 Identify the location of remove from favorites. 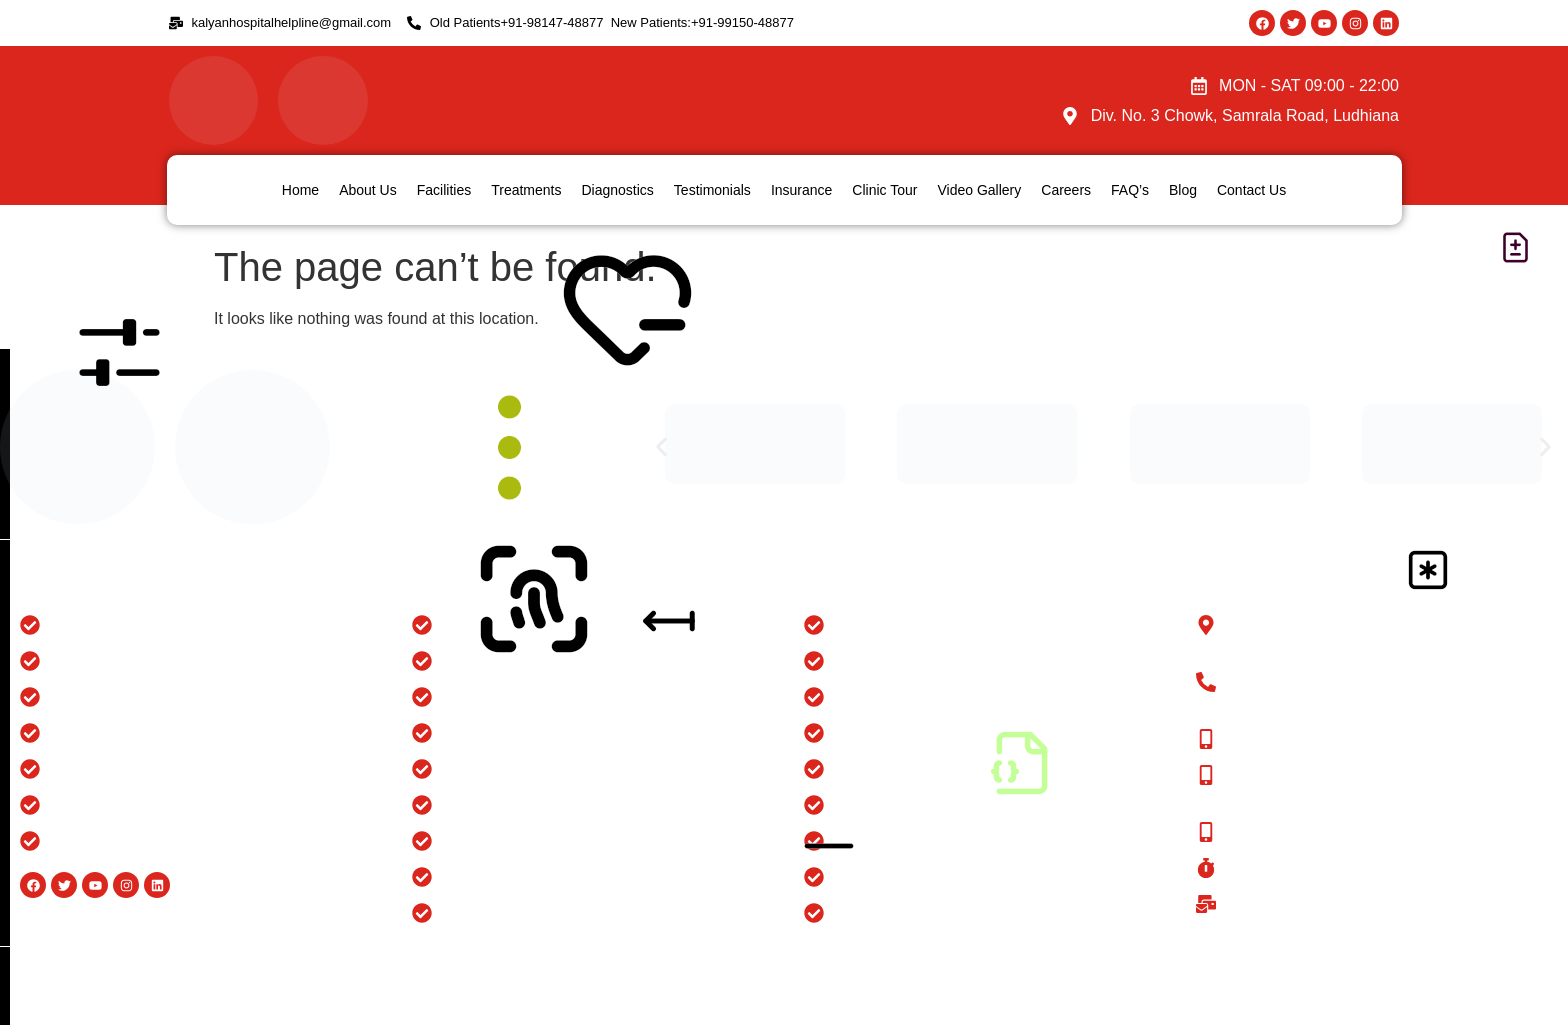
(627, 307).